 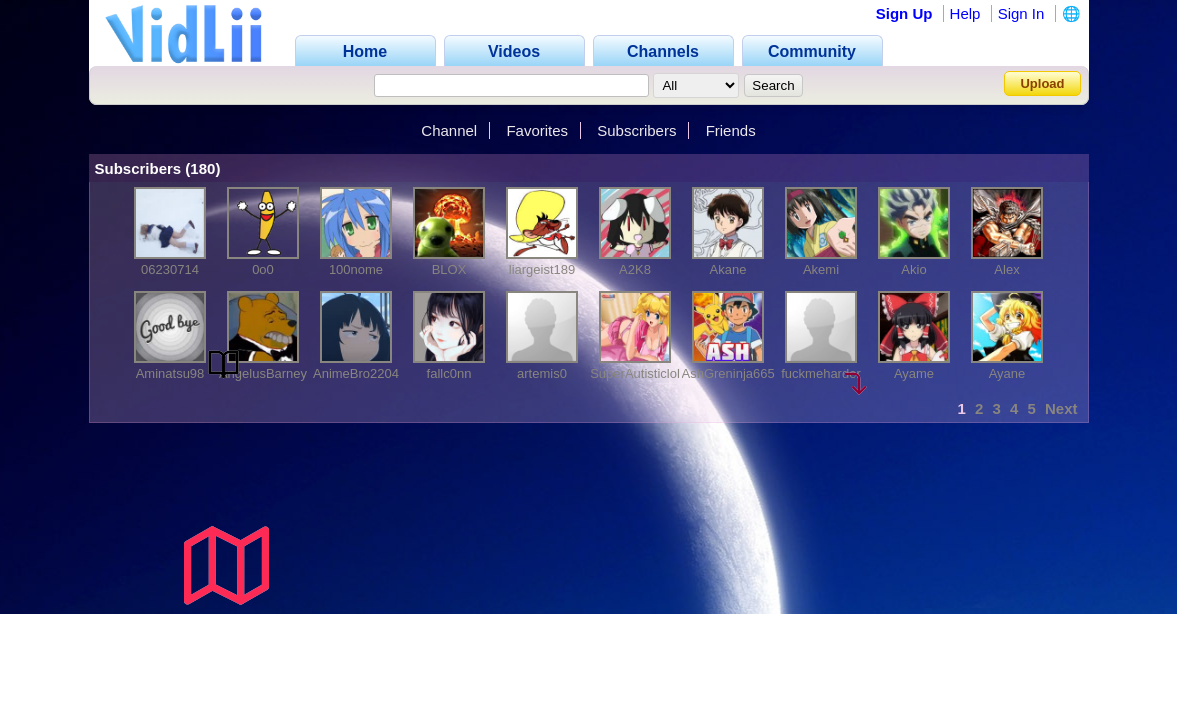 What do you see at coordinates (223, 364) in the screenshot?
I see `open reading mode or e-reader` at bounding box center [223, 364].